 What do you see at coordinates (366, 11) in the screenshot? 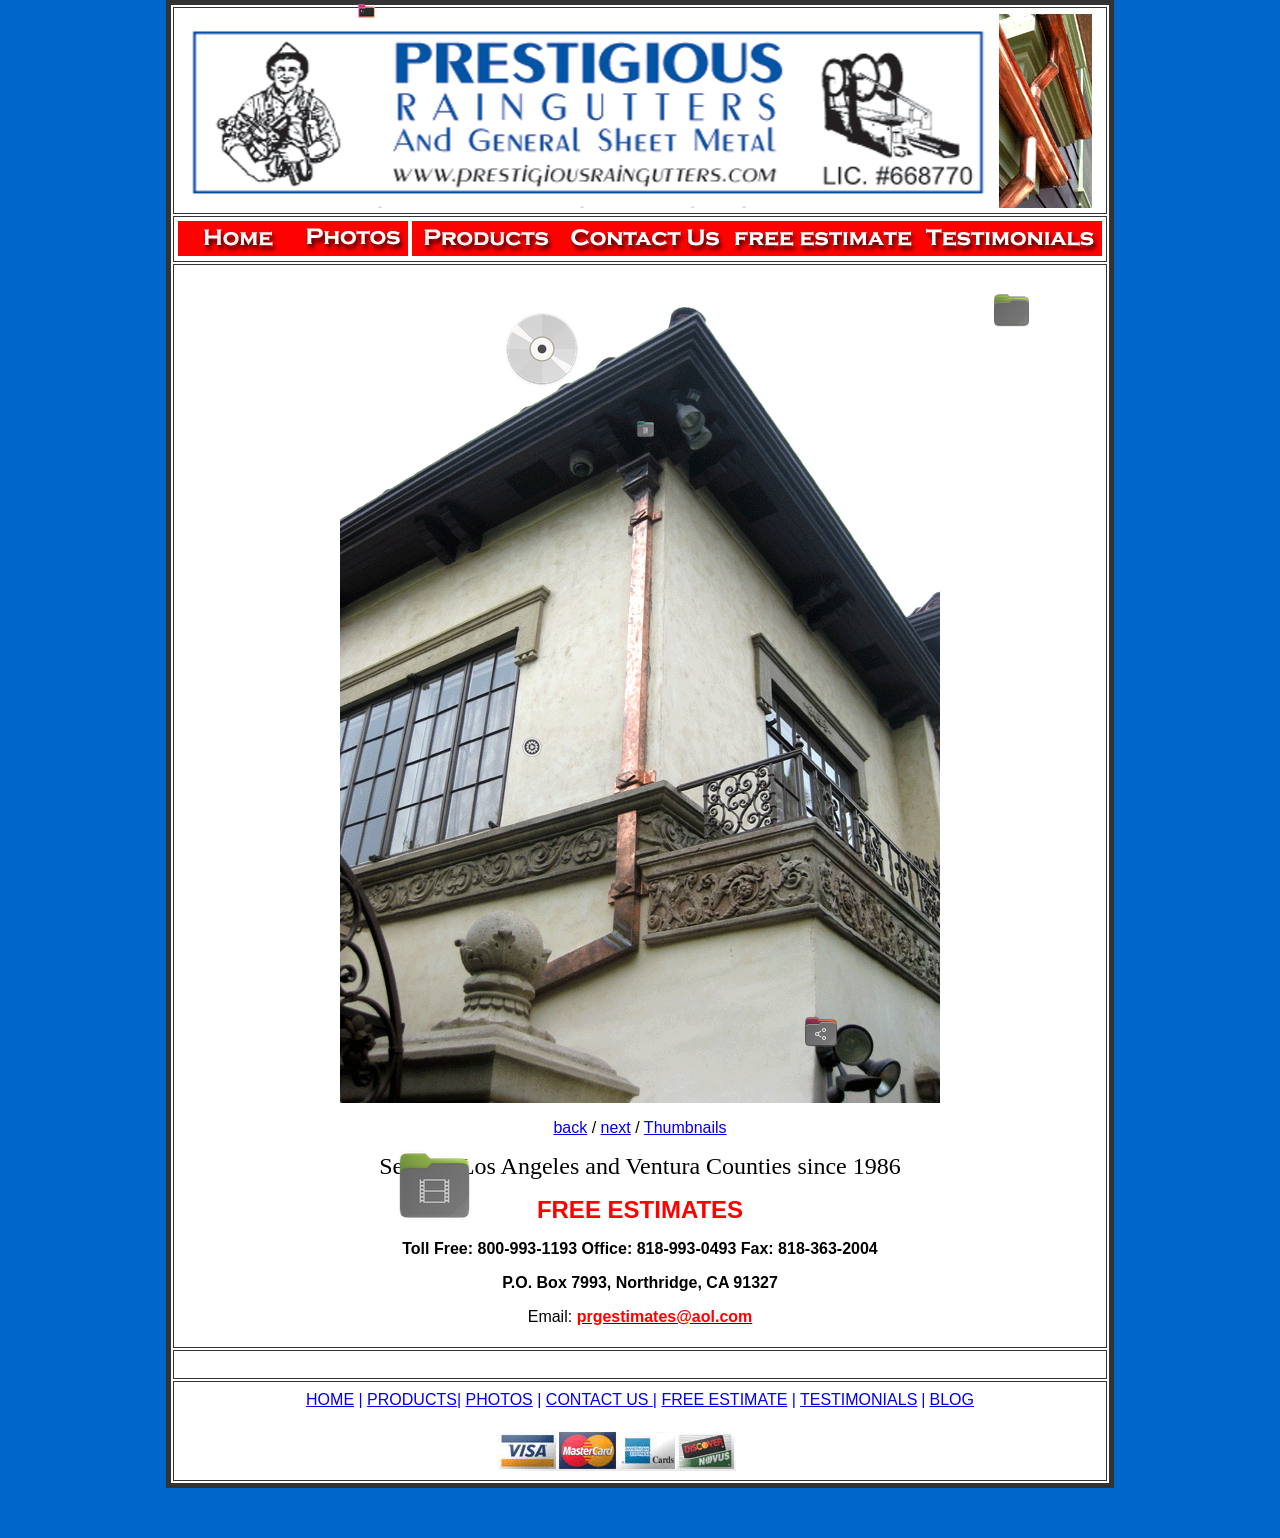
I see `open hyper terminal project folder` at bounding box center [366, 11].